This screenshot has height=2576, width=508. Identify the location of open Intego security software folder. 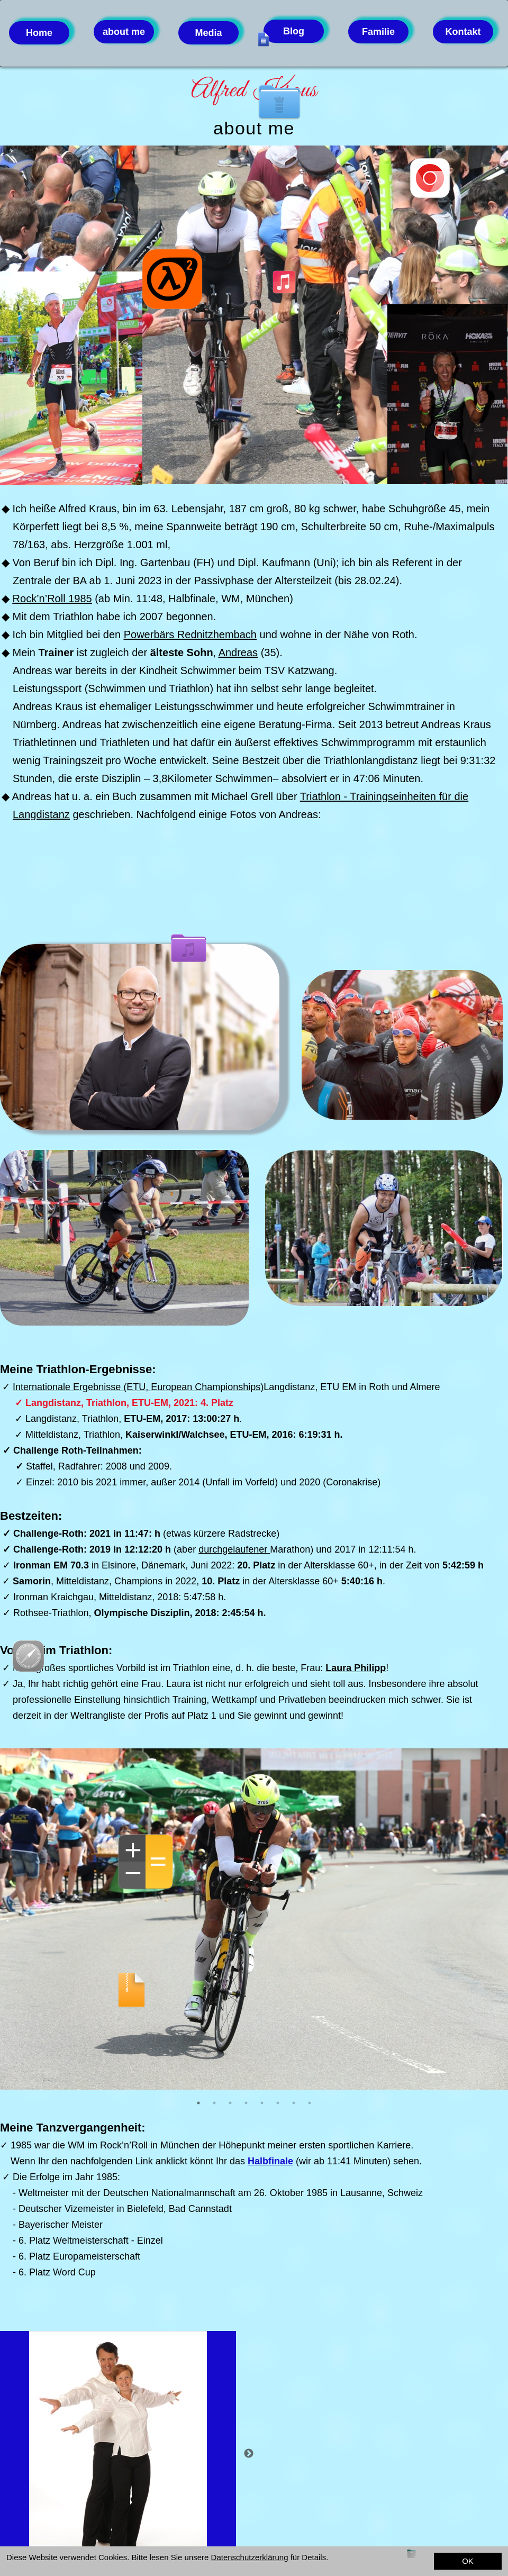
(279, 102).